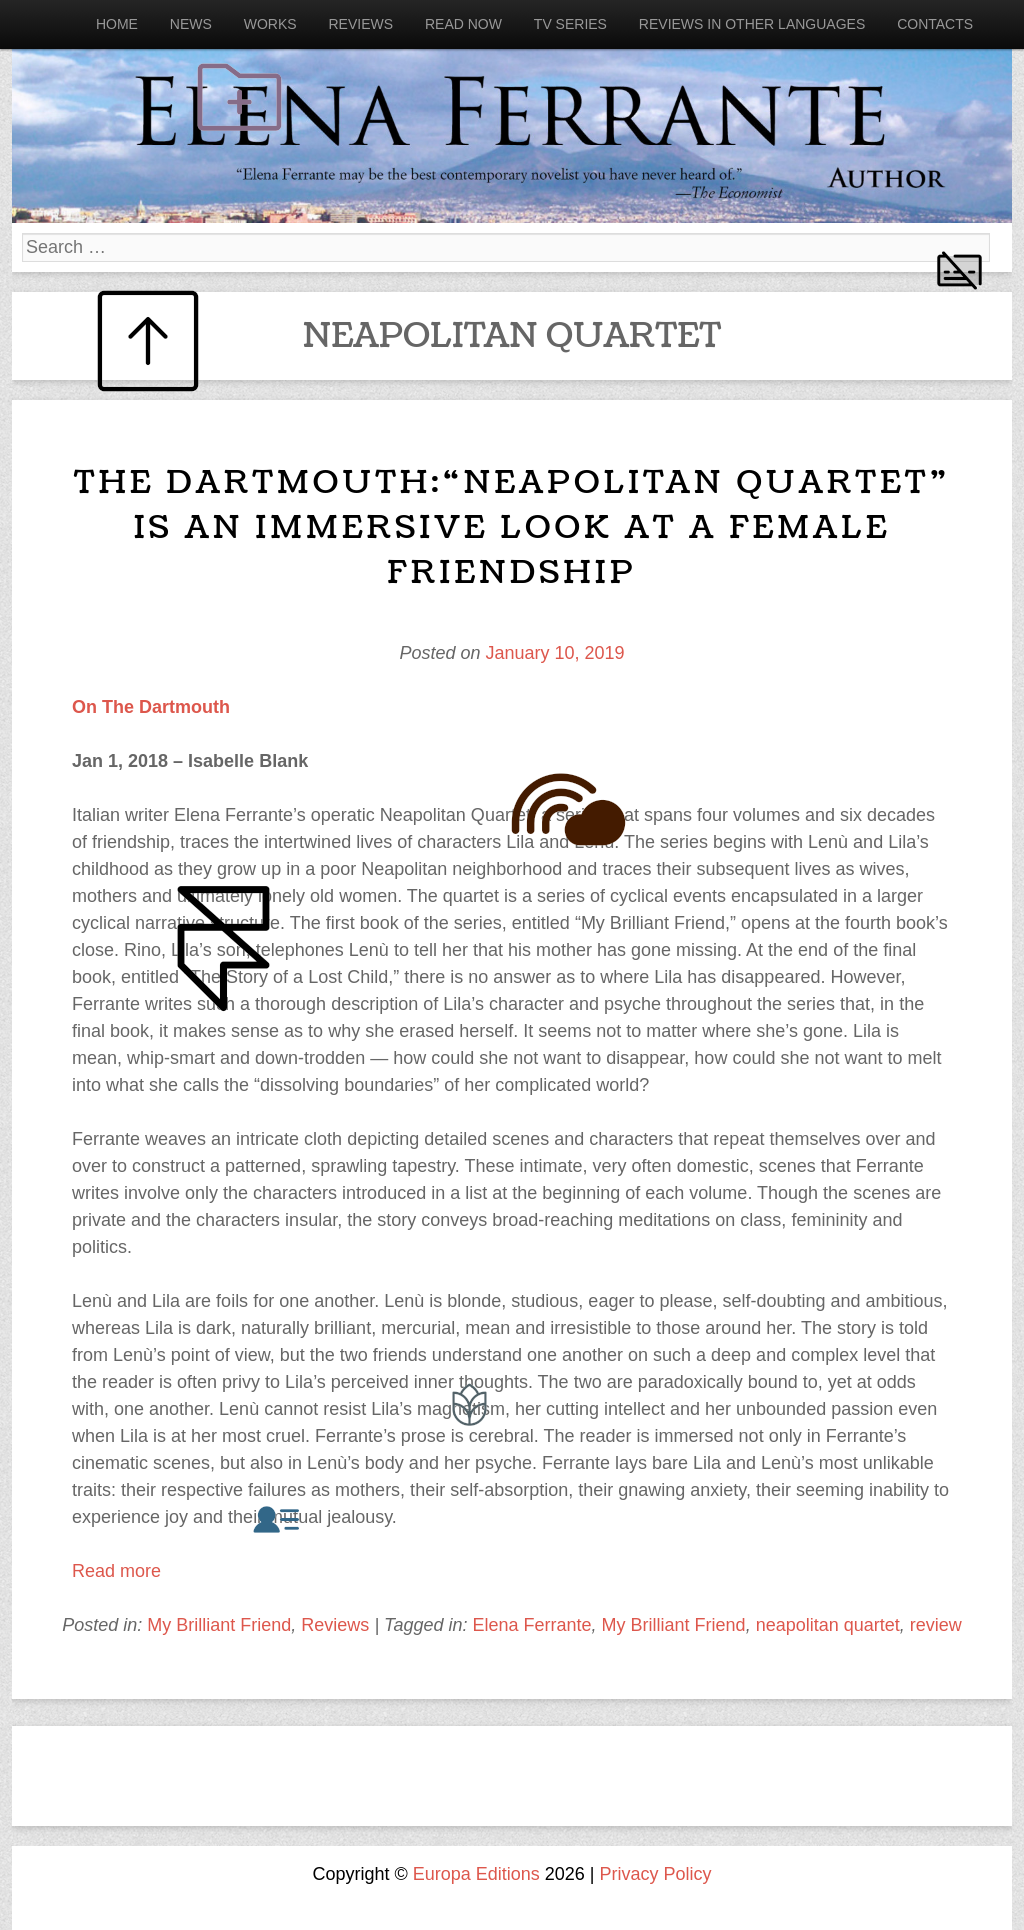 The image size is (1024, 1930). What do you see at coordinates (469, 1405) in the screenshot?
I see `filter by grain or wheat products` at bounding box center [469, 1405].